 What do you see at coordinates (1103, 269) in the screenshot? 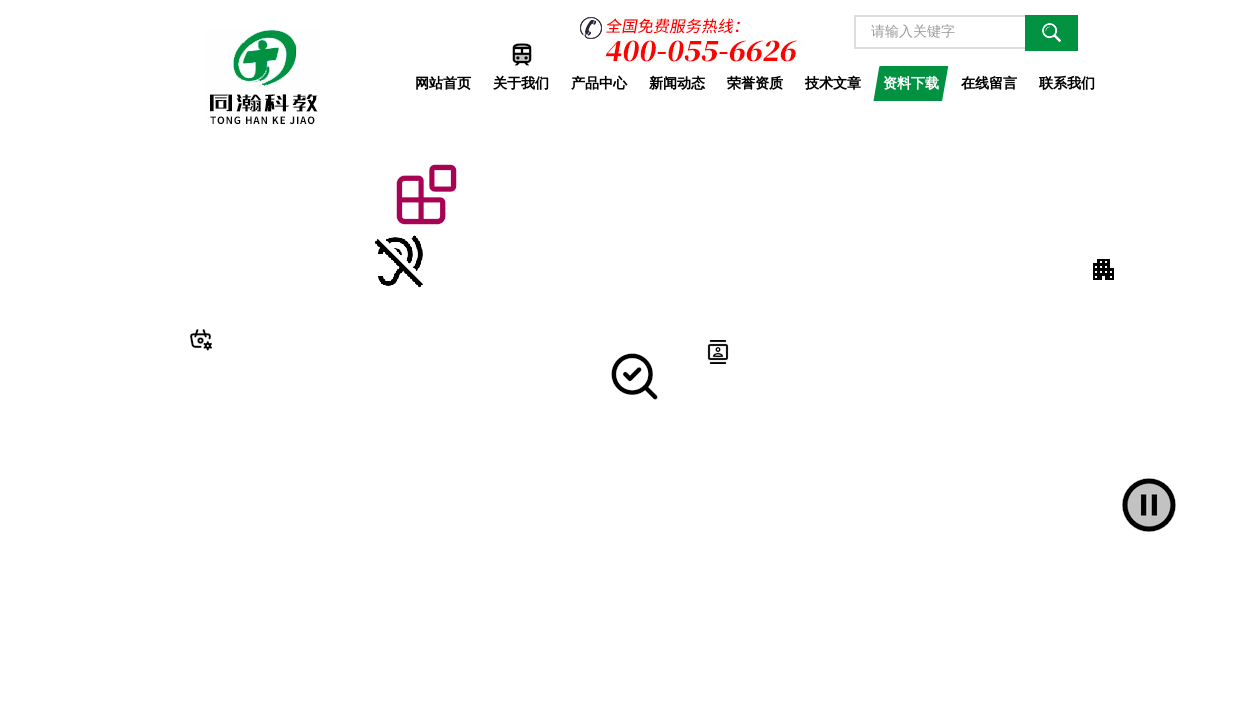
I see `view apartment or building listings` at bounding box center [1103, 269].